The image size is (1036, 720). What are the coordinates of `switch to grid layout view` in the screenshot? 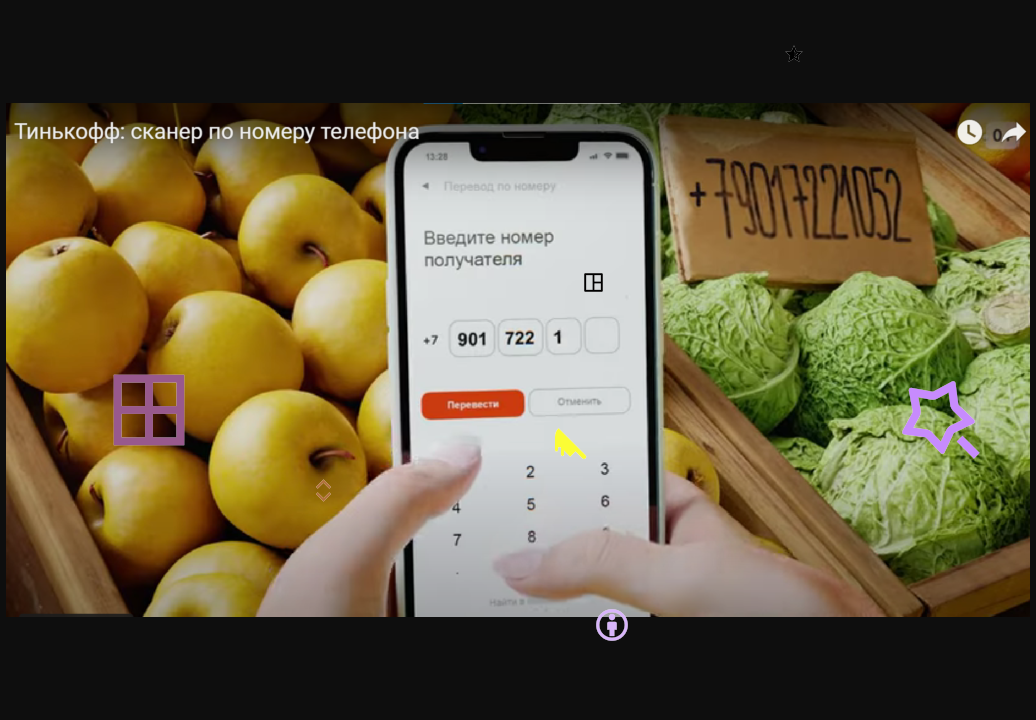 It's located at (593, 282).